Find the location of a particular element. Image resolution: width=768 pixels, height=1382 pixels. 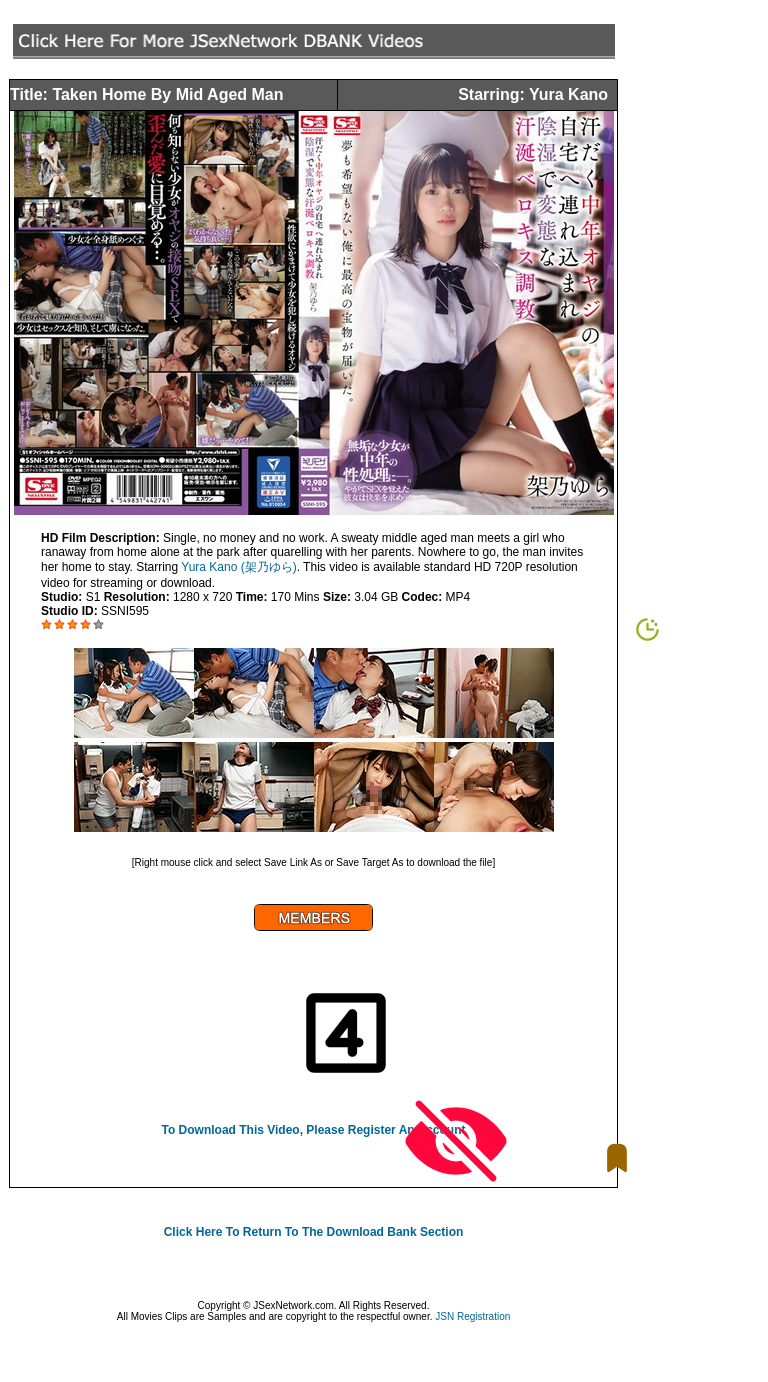

select or navigate to item number four is located at coordinates (346, 1033).